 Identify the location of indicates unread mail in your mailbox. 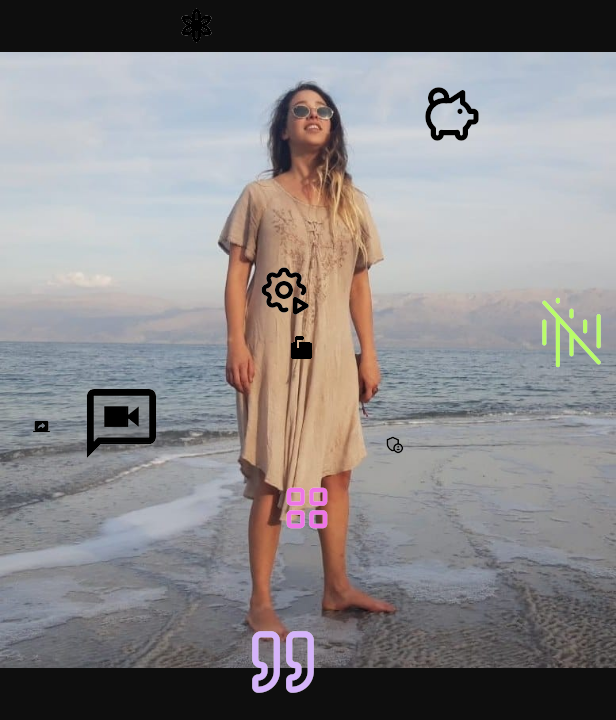
(301, 348).